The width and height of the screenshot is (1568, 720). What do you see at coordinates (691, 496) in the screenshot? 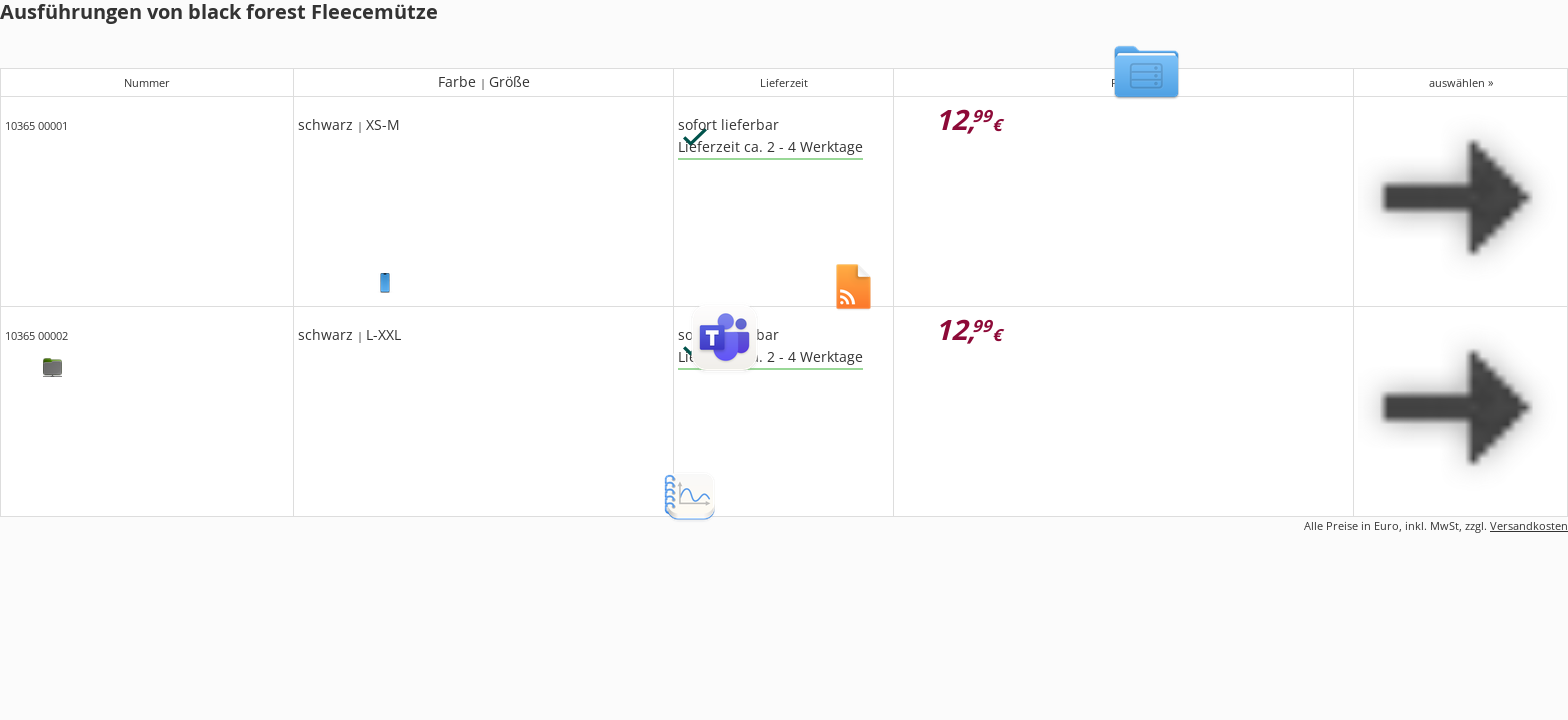
I see `open Graphs app for data visualization` at bounding box center [691, 496].